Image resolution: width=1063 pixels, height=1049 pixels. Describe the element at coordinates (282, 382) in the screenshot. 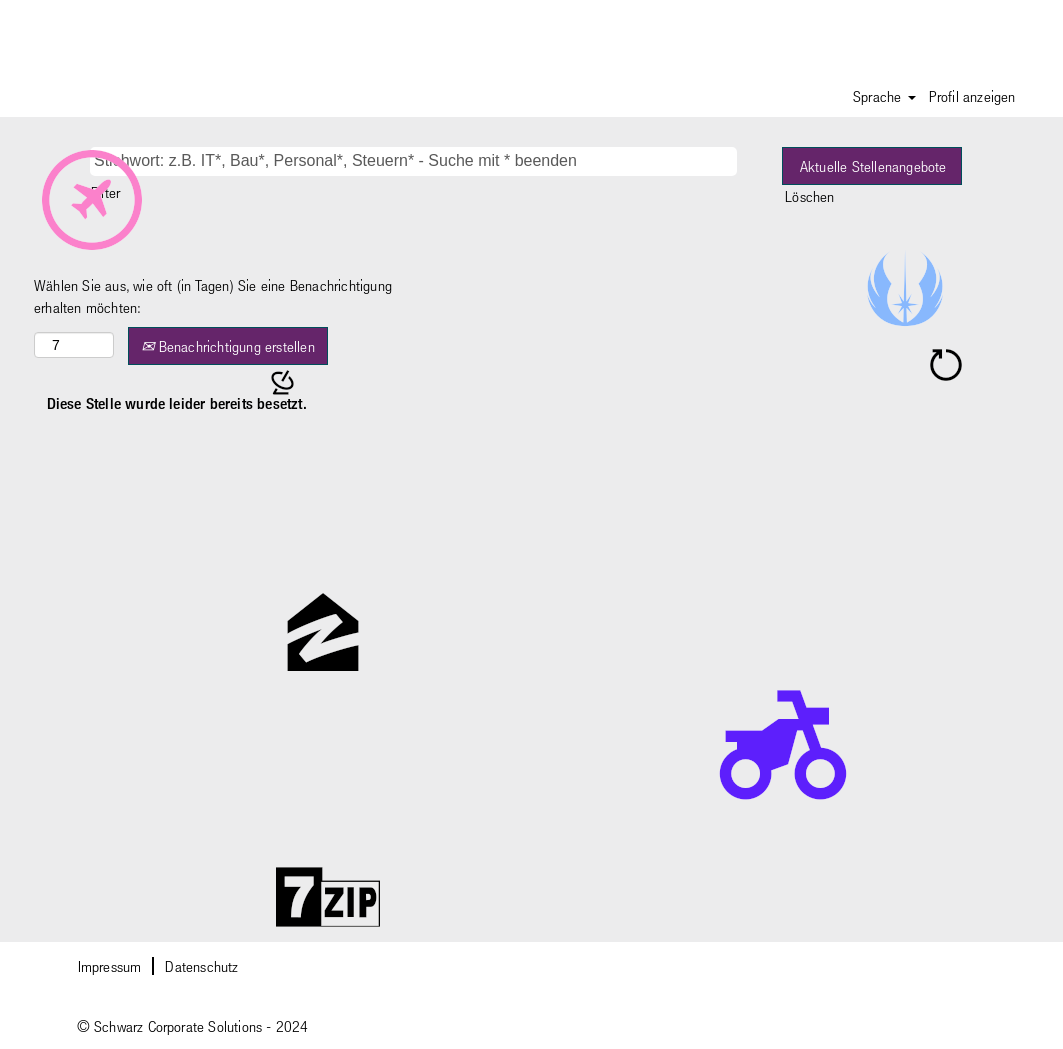

I see `access radar or scanning functionality` at that location.